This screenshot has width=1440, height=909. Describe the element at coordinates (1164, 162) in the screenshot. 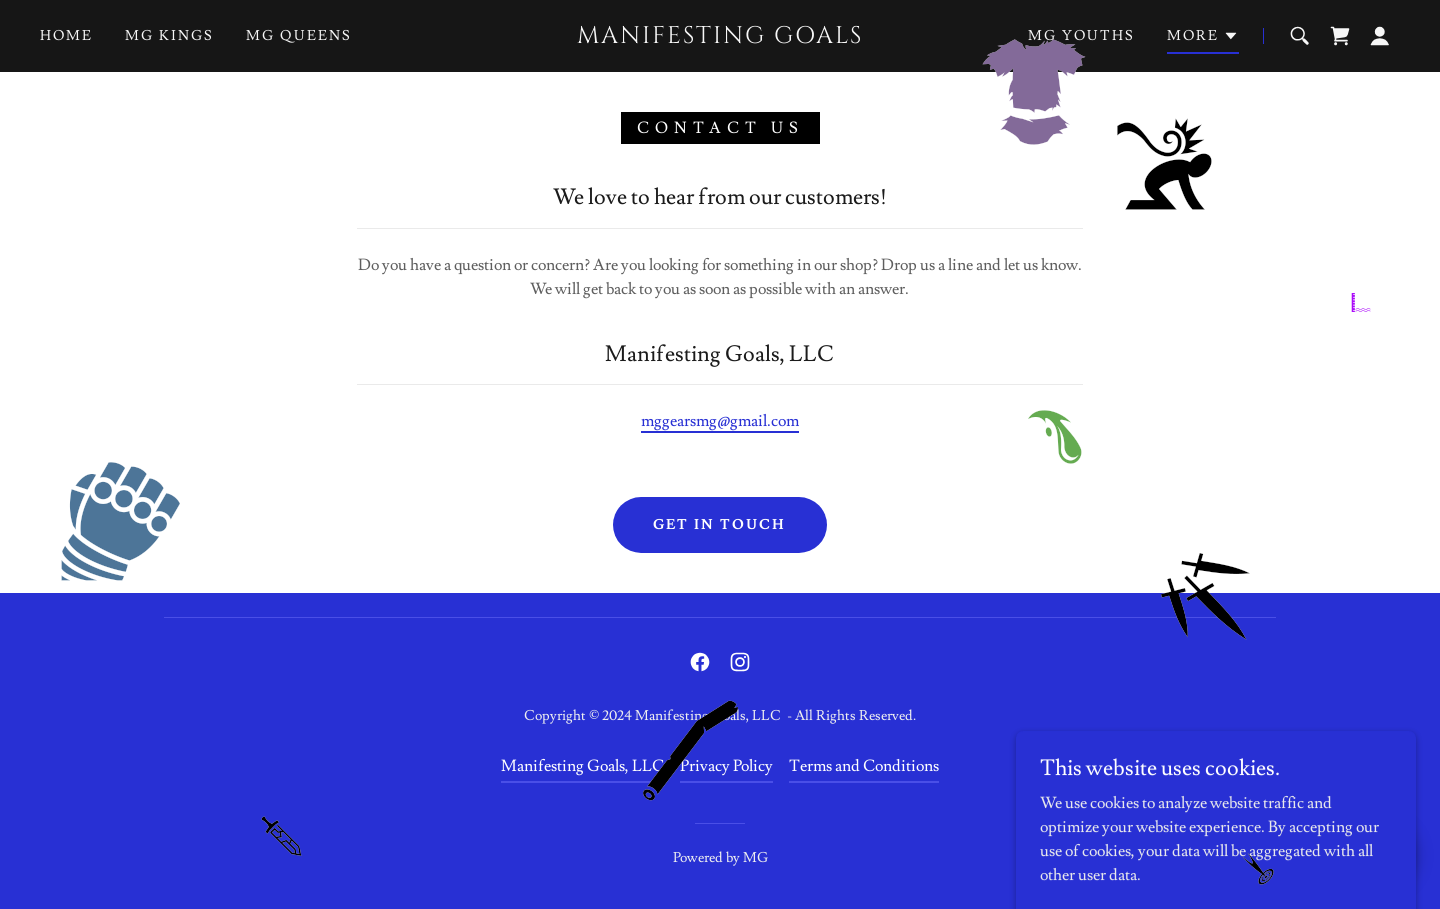

I see `indicates slavery or oppression theme in historical game content` at that location.